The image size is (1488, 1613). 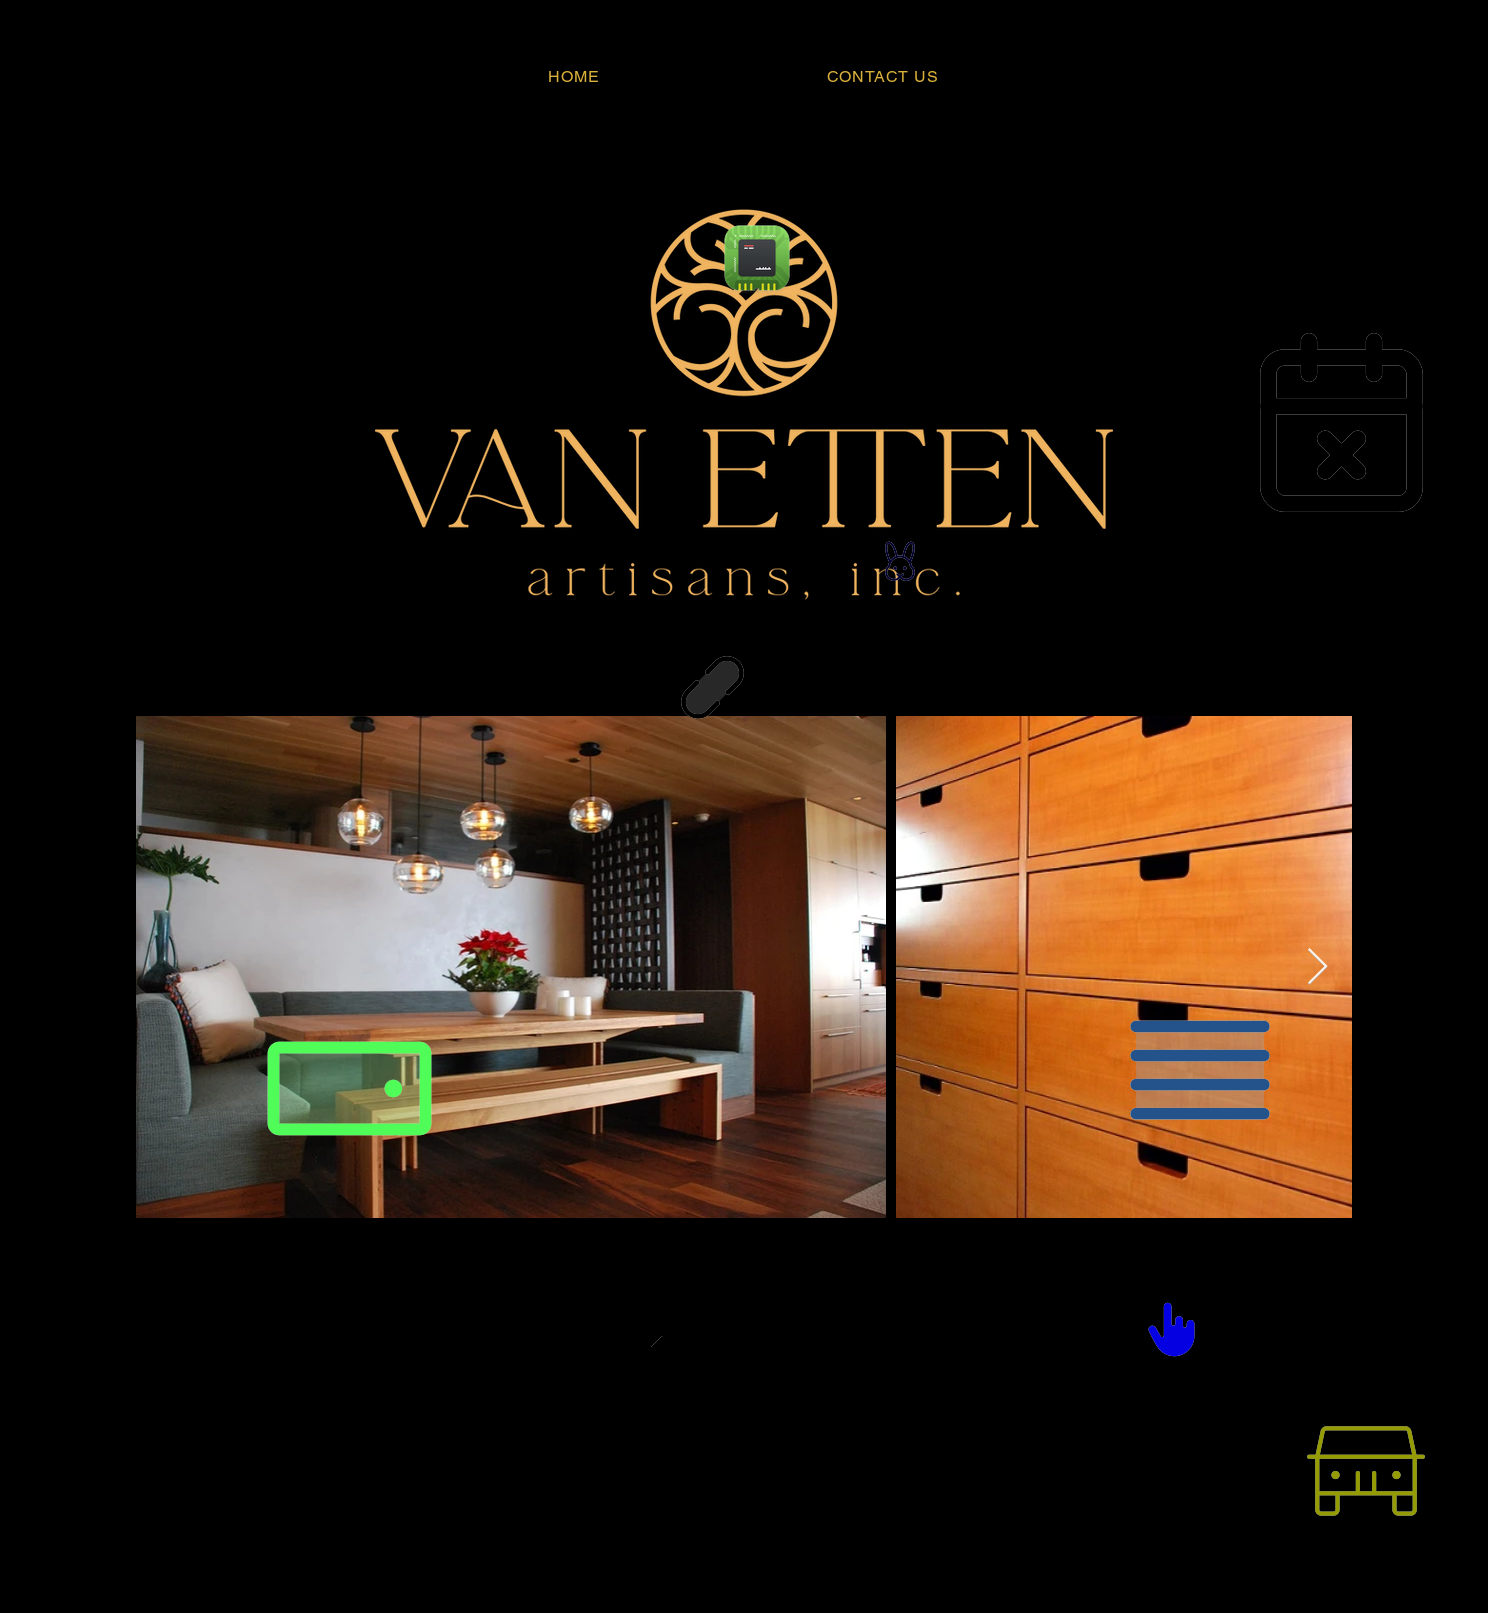 What do you see at coordinates (678, 1319) in the screenshot?
I see `open messaging or chat` at bounding box center [678, 1319].